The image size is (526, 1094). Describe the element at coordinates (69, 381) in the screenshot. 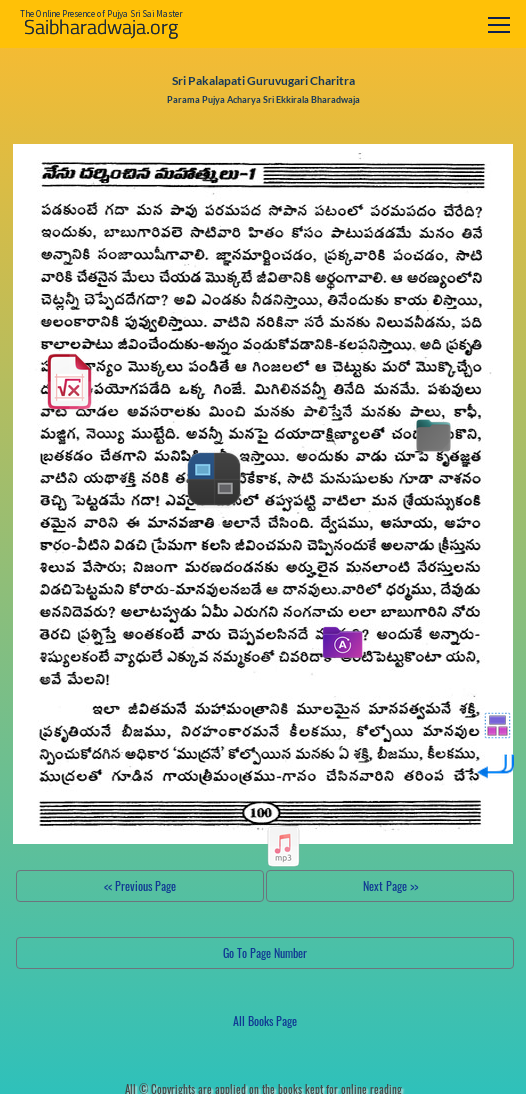

I see `open an opendocument formula template file` at that location.